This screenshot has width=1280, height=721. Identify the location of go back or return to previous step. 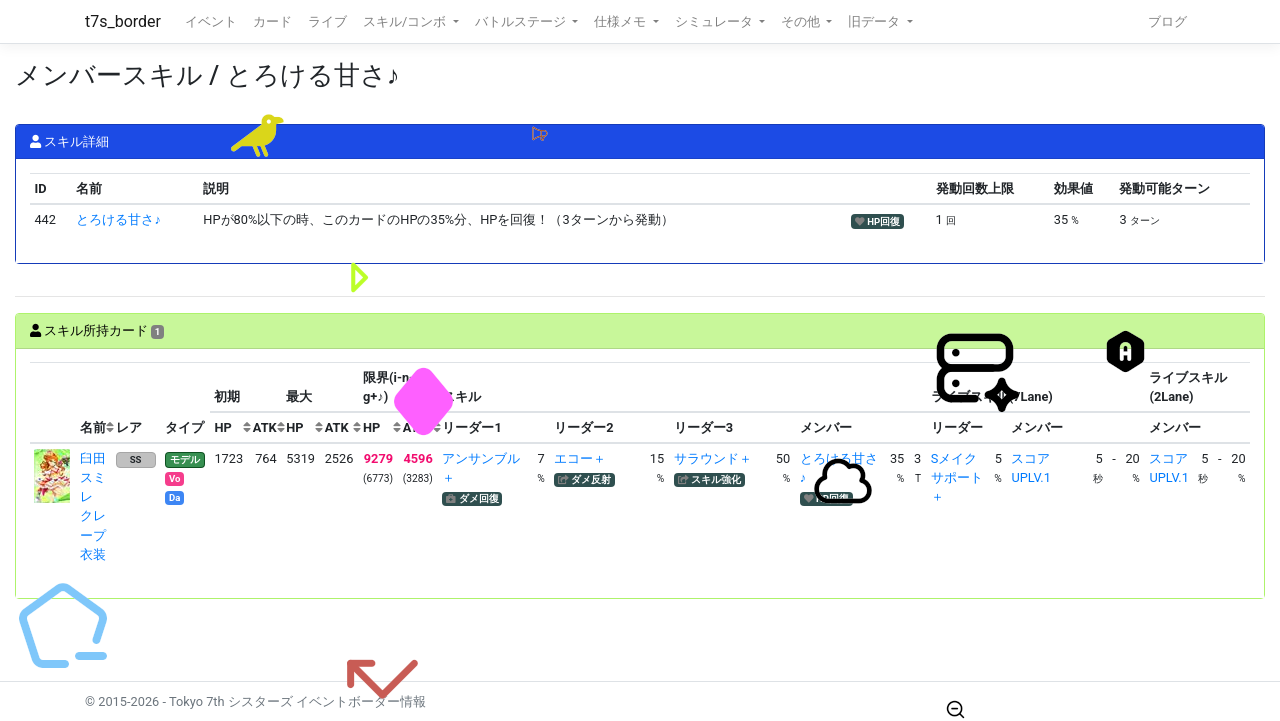
(382, 677).